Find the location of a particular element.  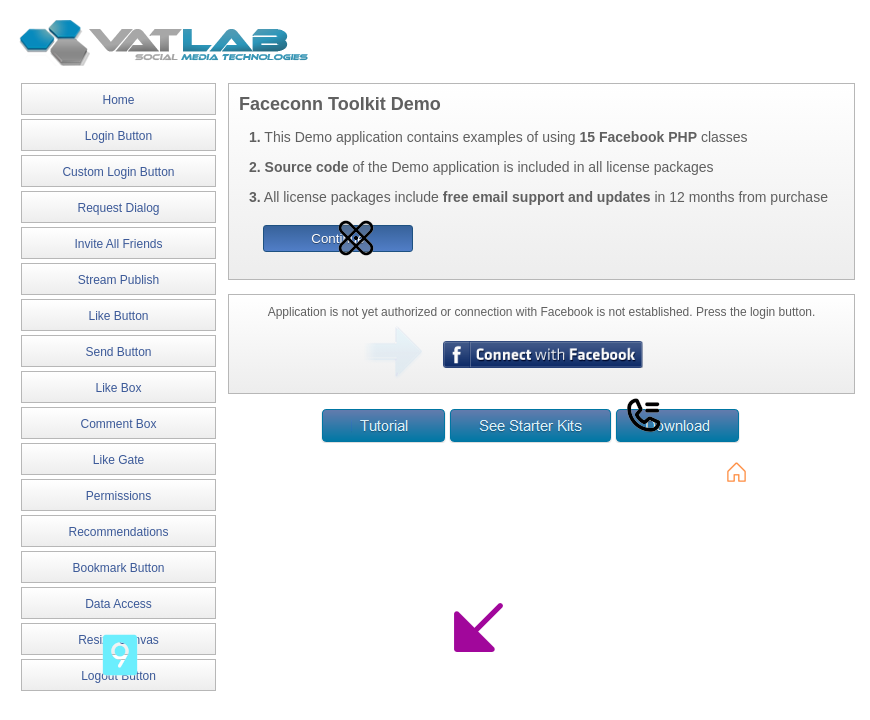

navigate to the bottom-left corner is located at coordinates (478, 627).